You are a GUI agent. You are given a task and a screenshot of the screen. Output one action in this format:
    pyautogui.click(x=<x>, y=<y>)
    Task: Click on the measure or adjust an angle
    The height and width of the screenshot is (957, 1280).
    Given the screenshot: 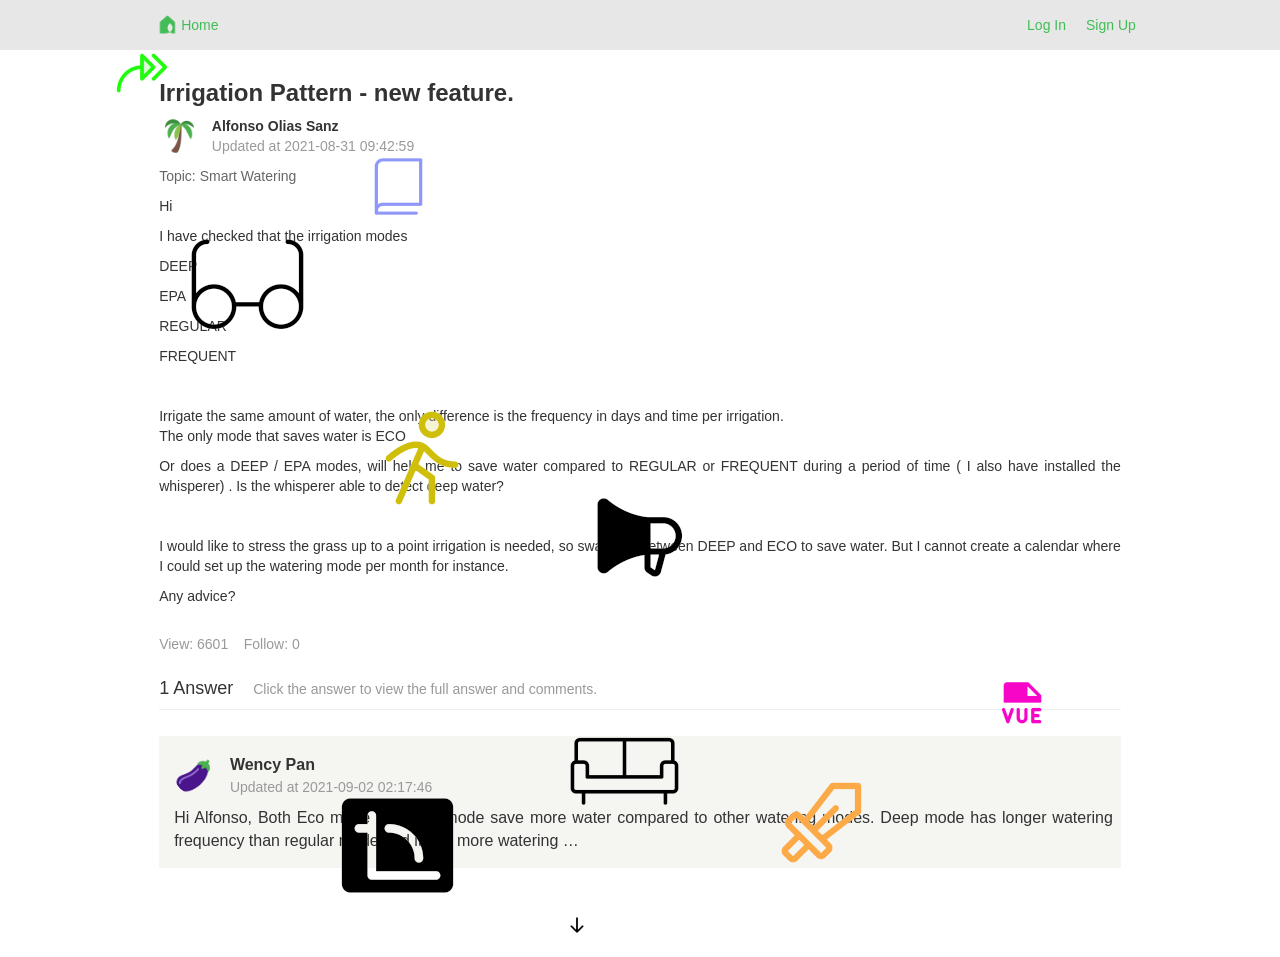 What is the action you would take?
    pyautogui.click(x=397, y=845)
    